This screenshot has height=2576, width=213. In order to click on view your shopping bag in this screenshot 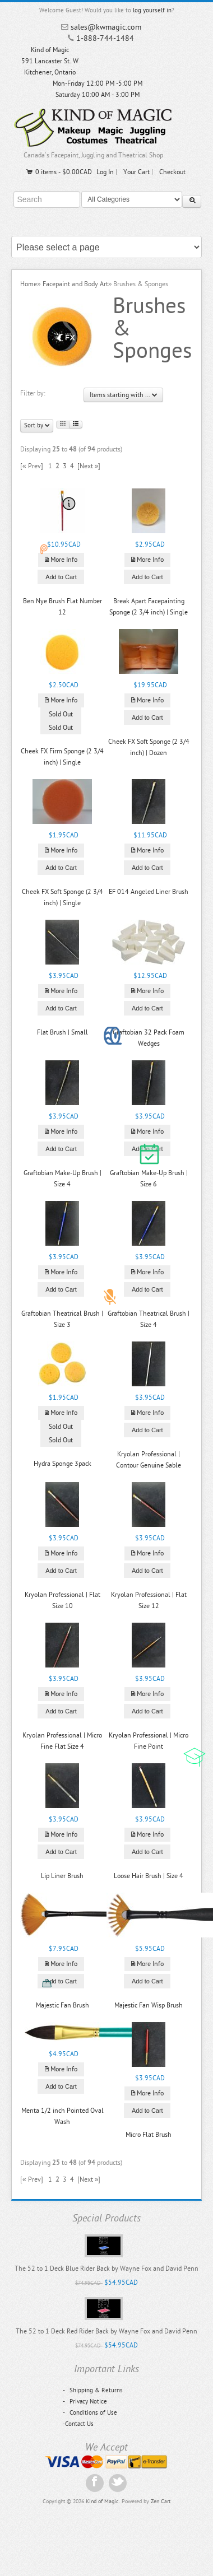, I will do `click(47, 1983)`.